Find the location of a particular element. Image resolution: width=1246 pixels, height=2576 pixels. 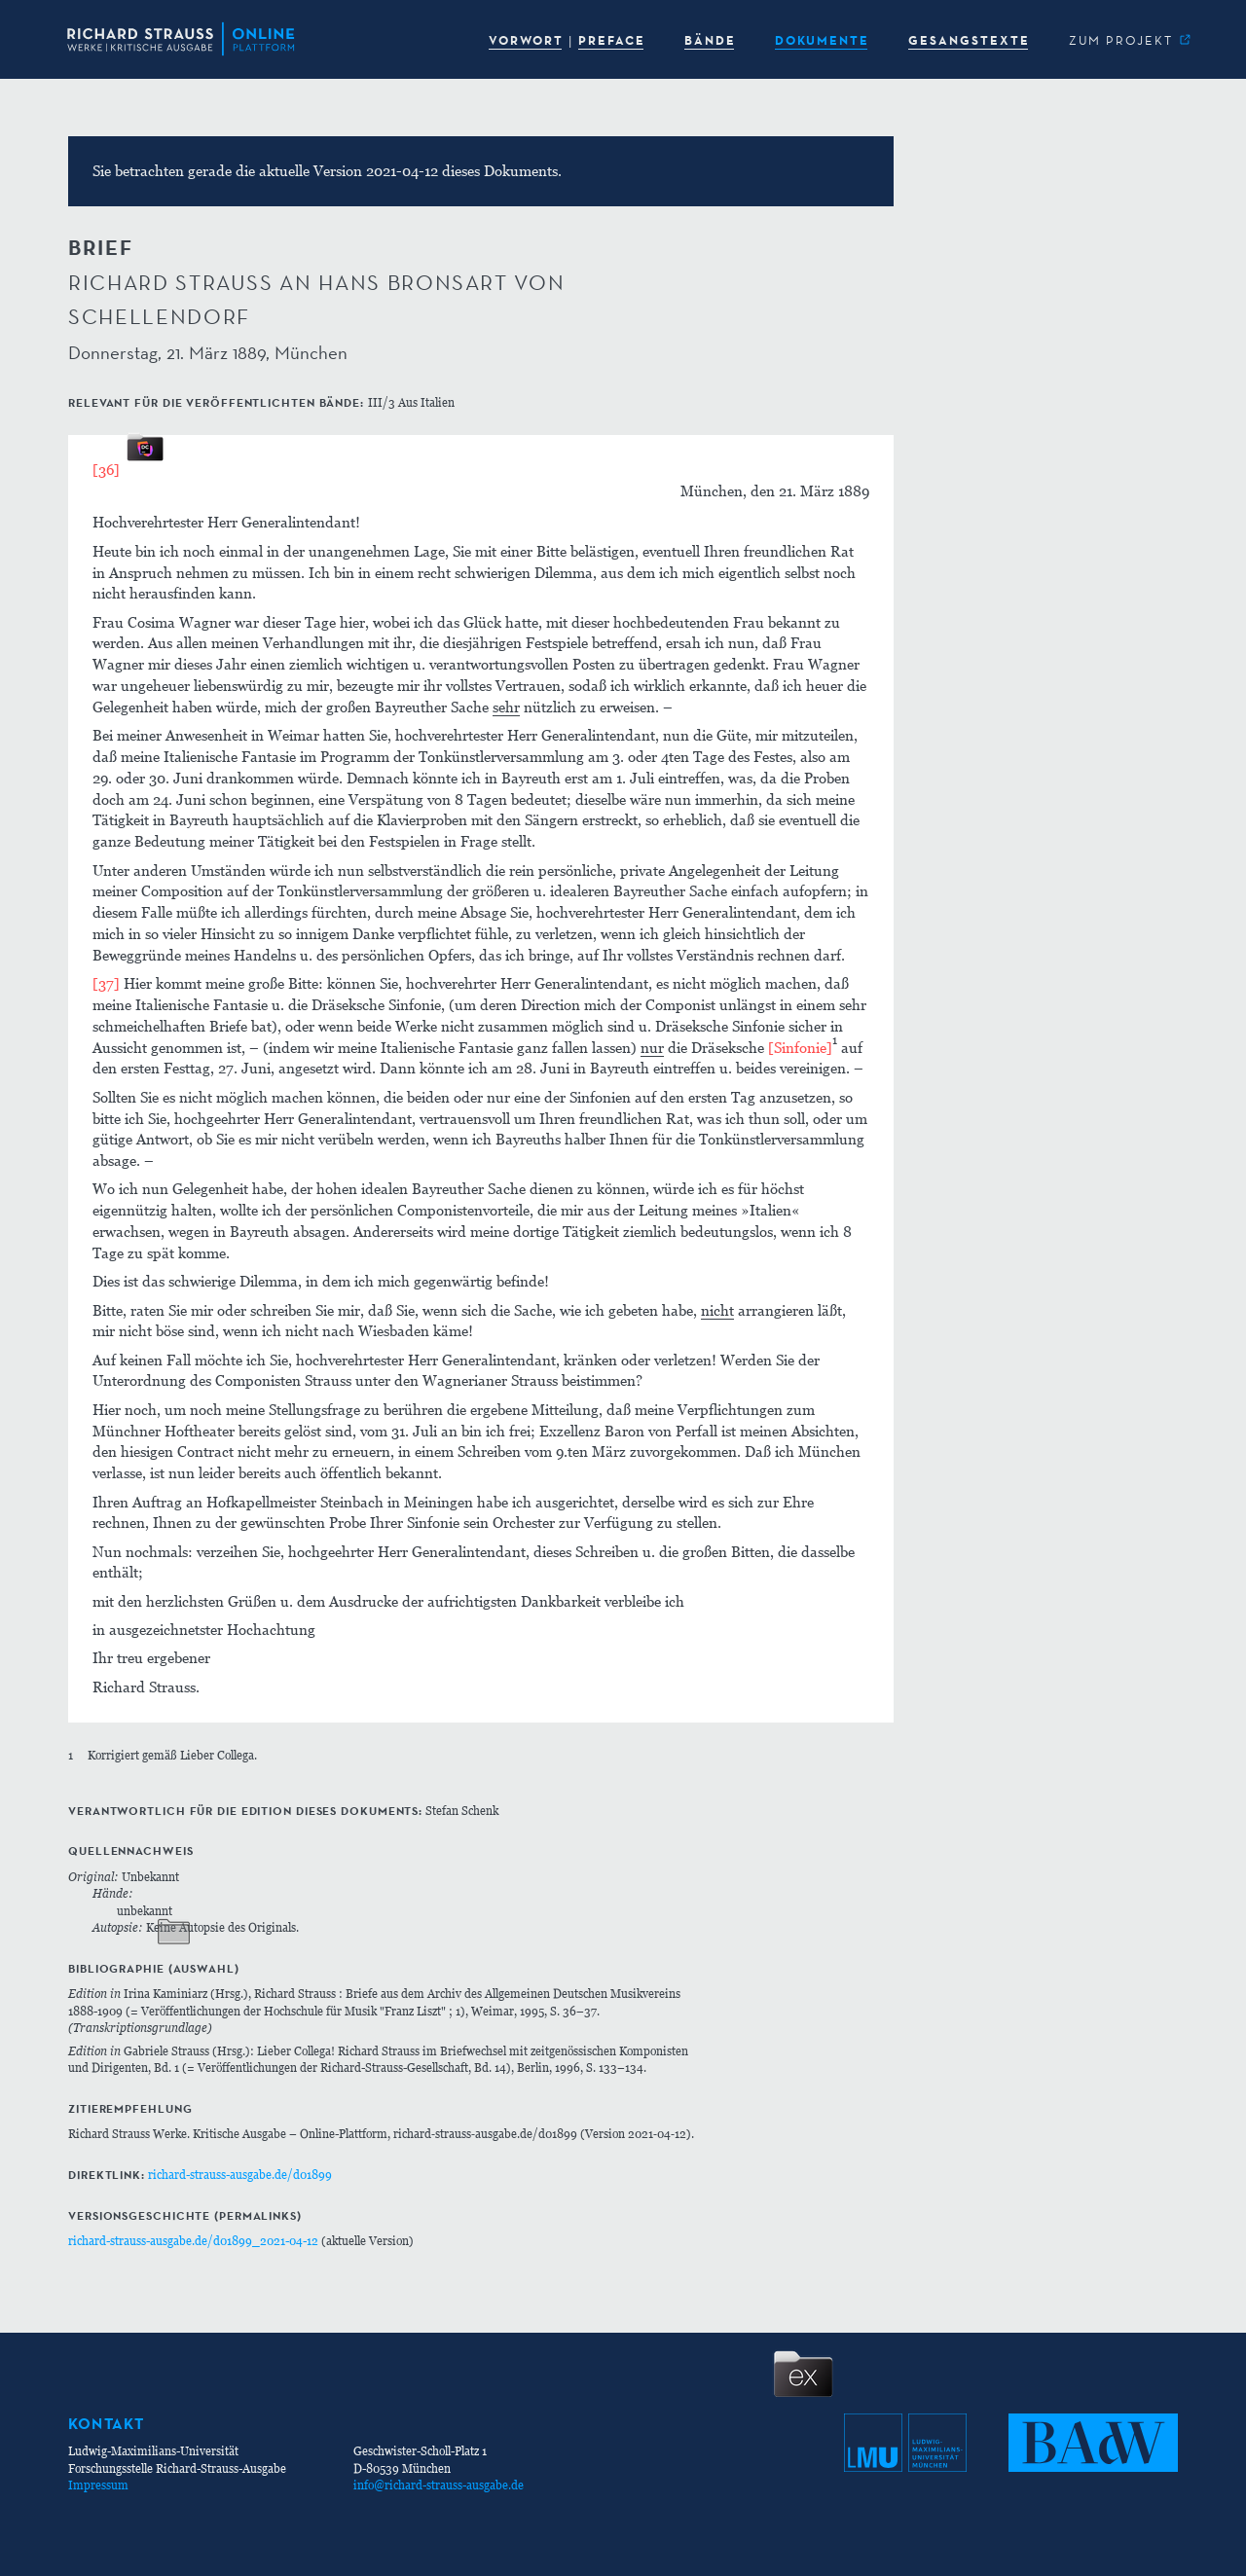

selected folder in mail sidebar is located at coordinates (173, 1931).